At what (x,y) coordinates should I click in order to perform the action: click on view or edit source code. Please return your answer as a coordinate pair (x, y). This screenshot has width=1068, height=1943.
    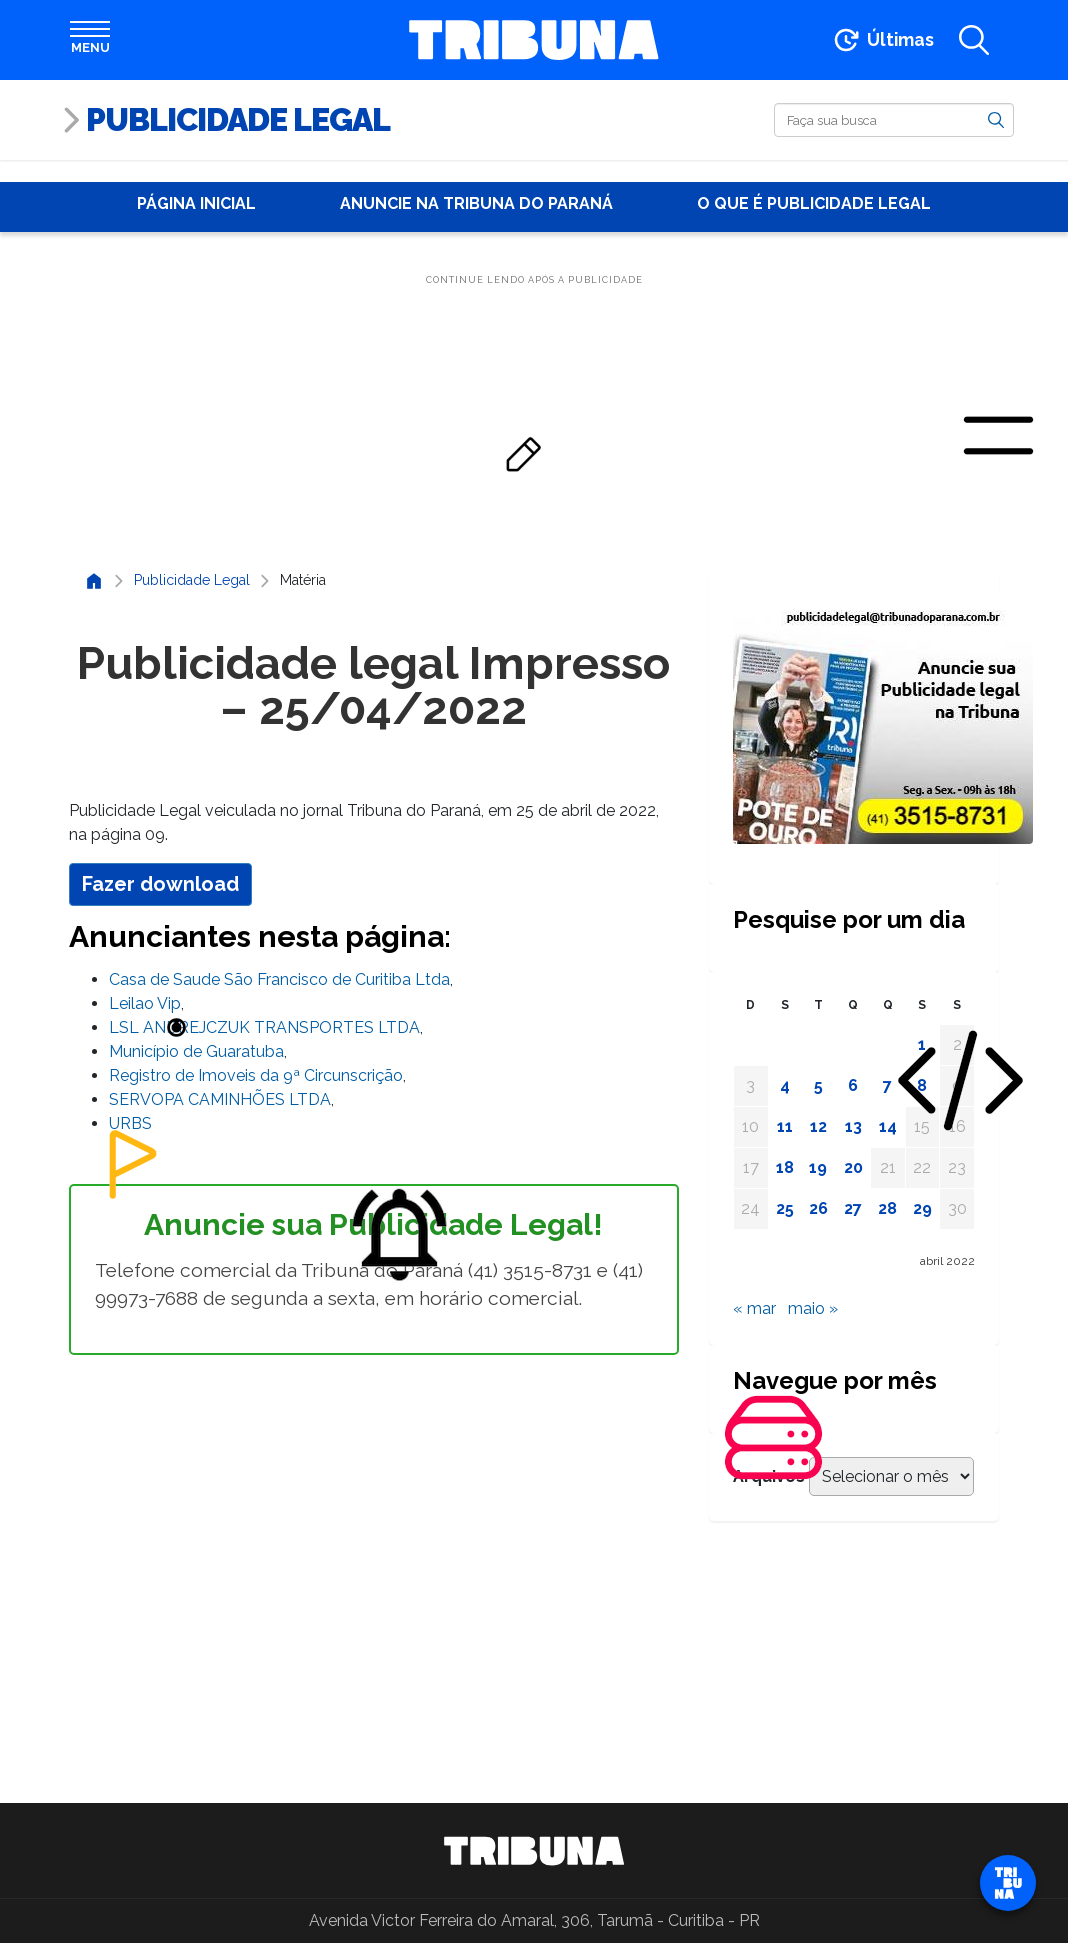
    Looking at the image, I should click on (960, 1080).